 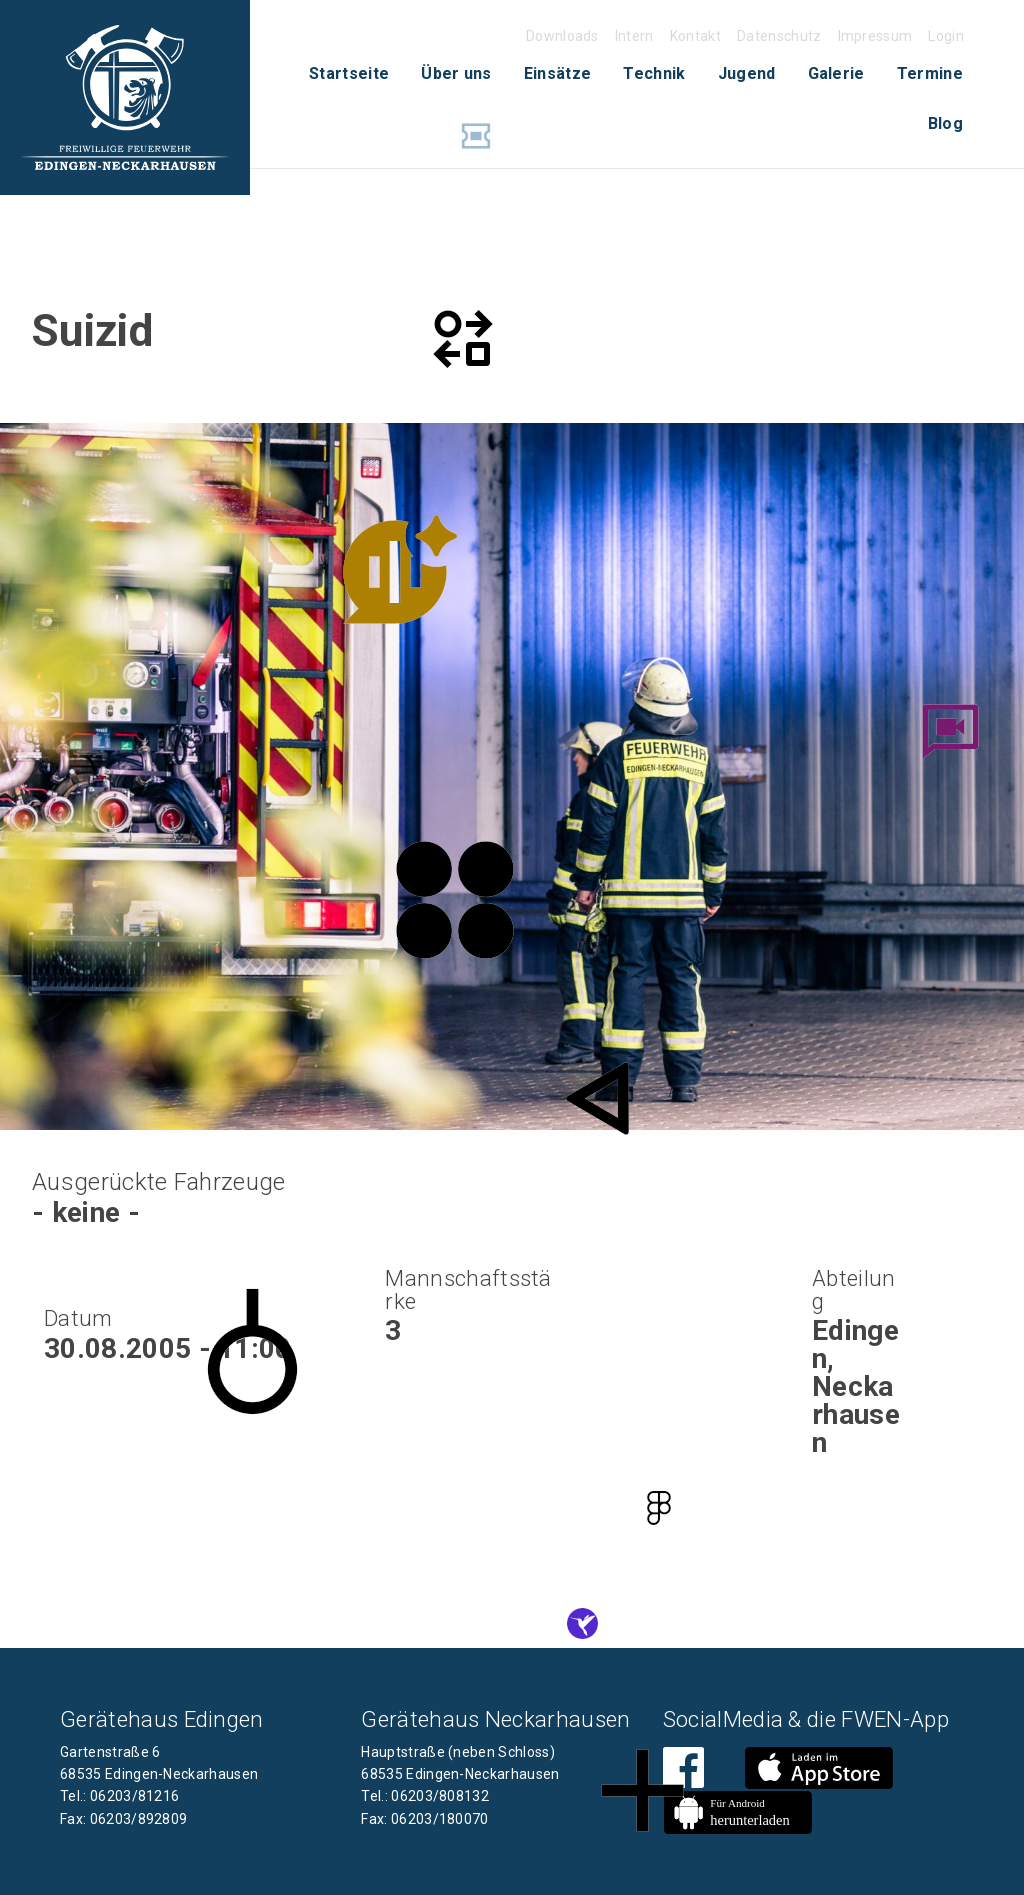 I want to click on select genderless or non-binary gender option, so click(x=252, y=1354).